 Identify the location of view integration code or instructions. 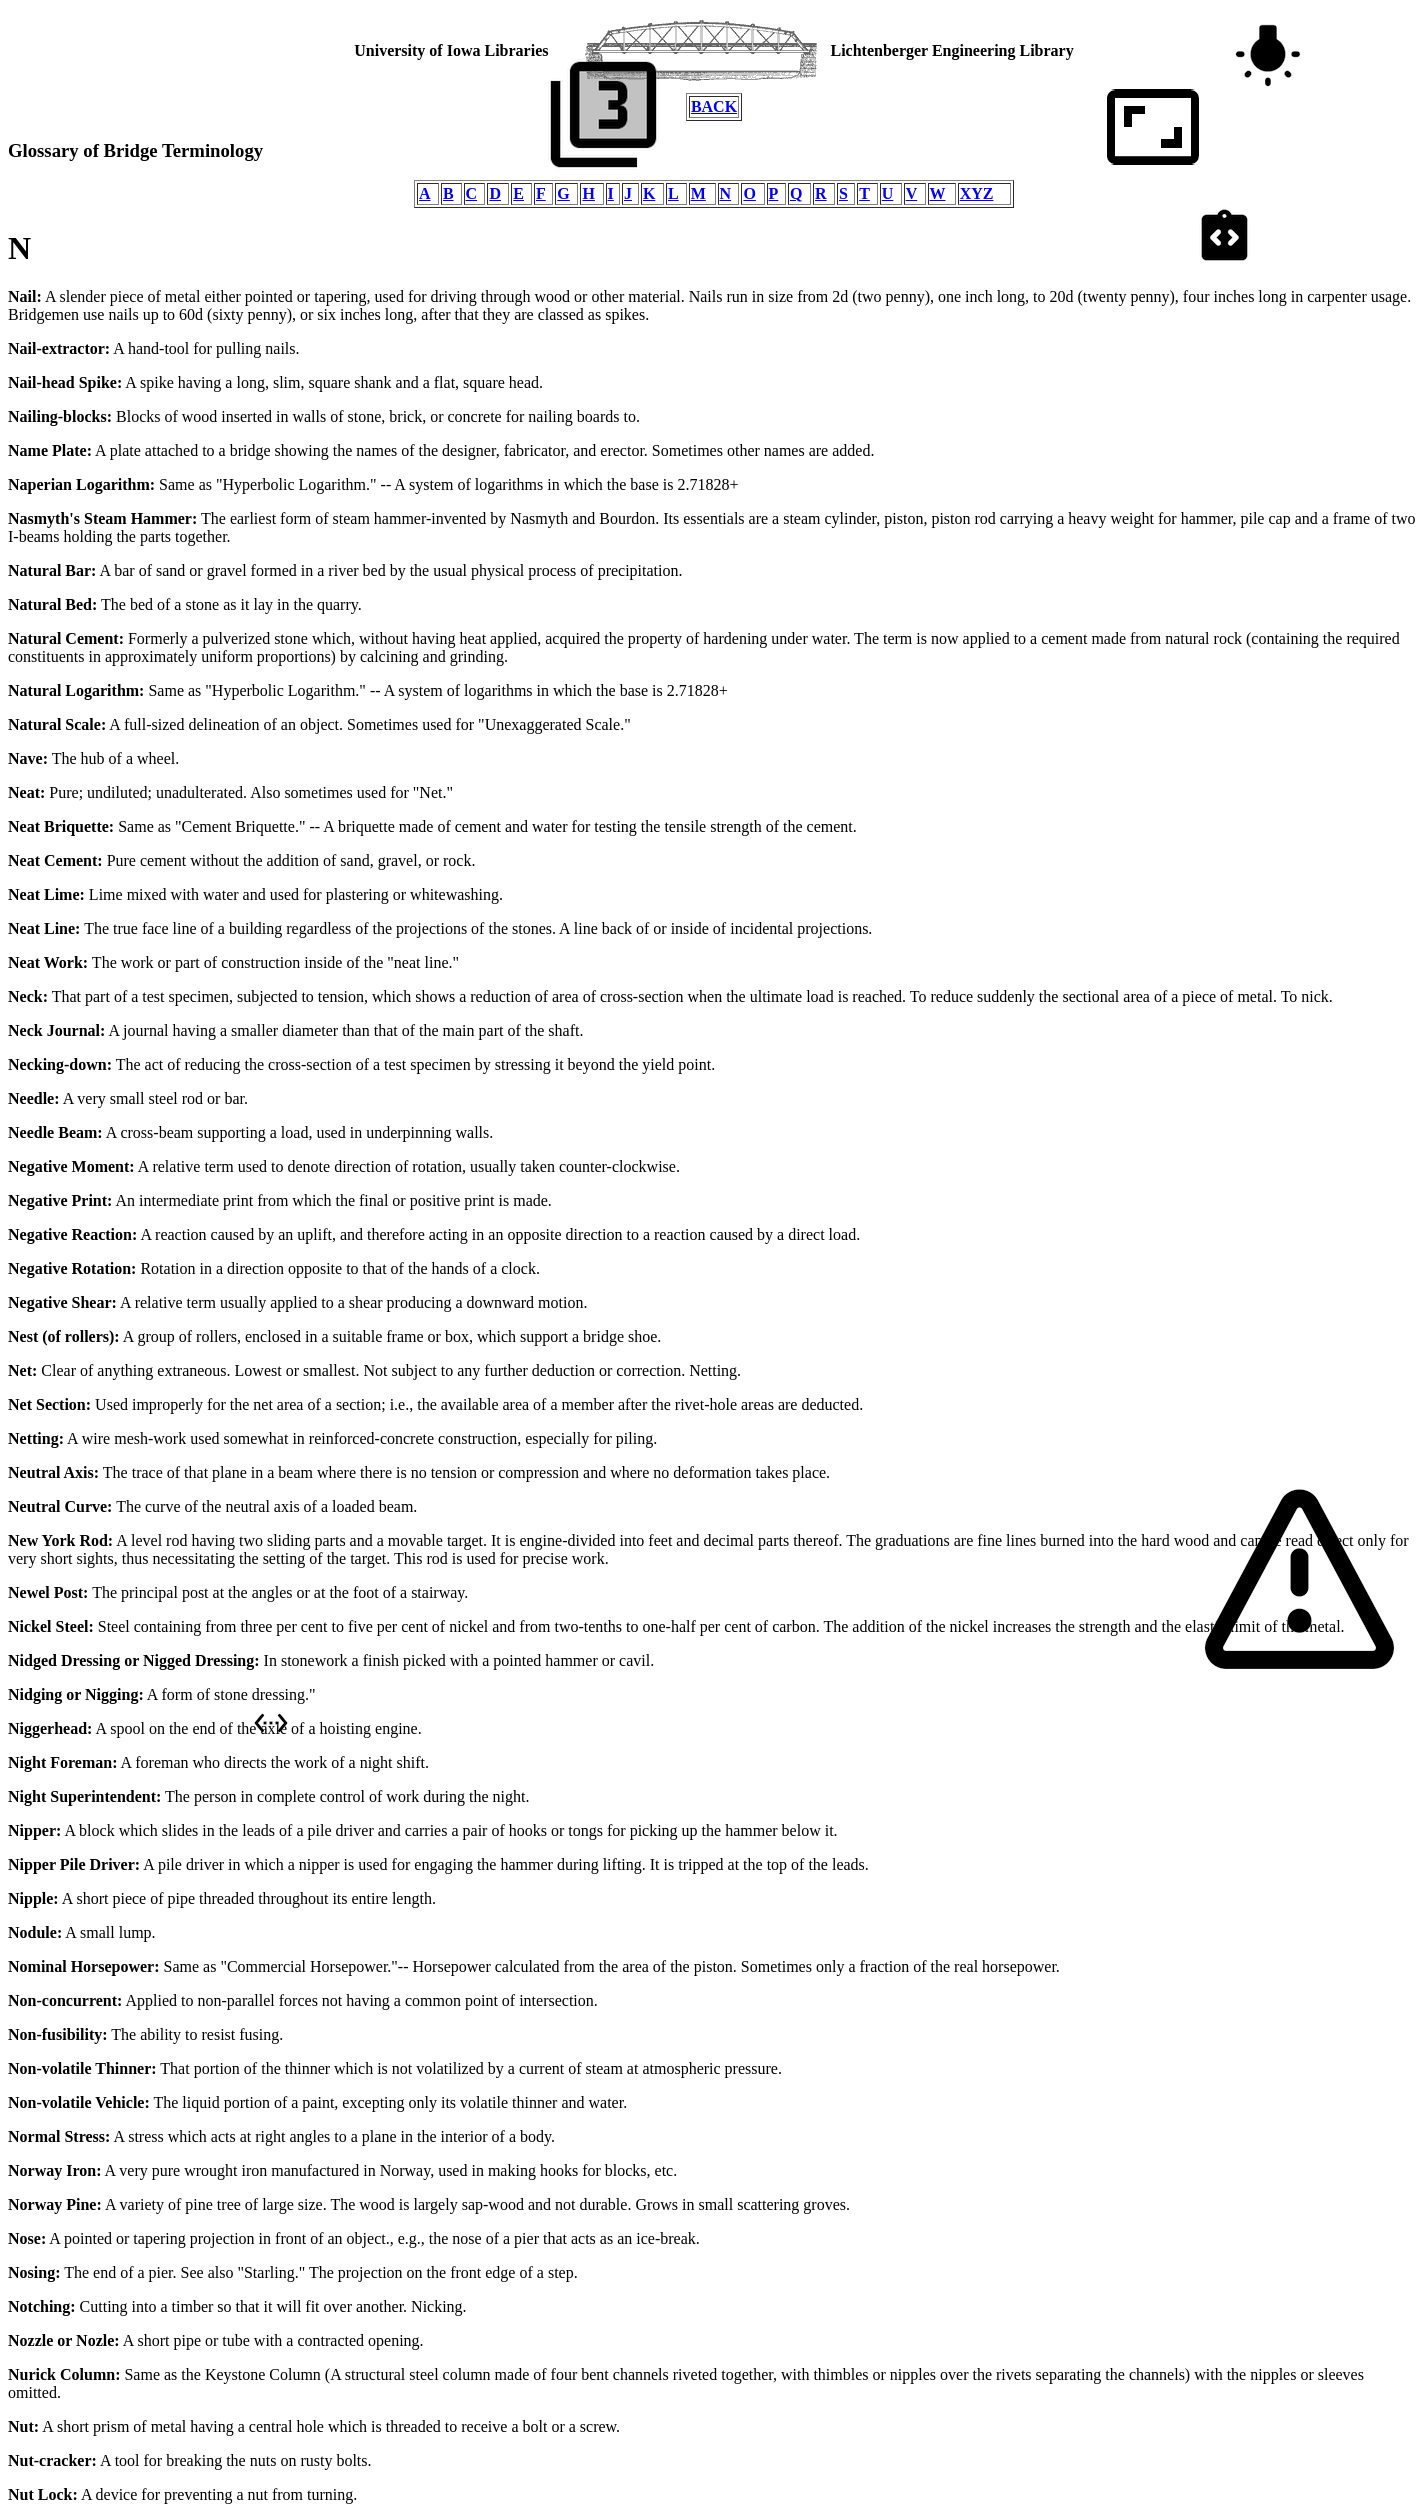
(1224, 237).